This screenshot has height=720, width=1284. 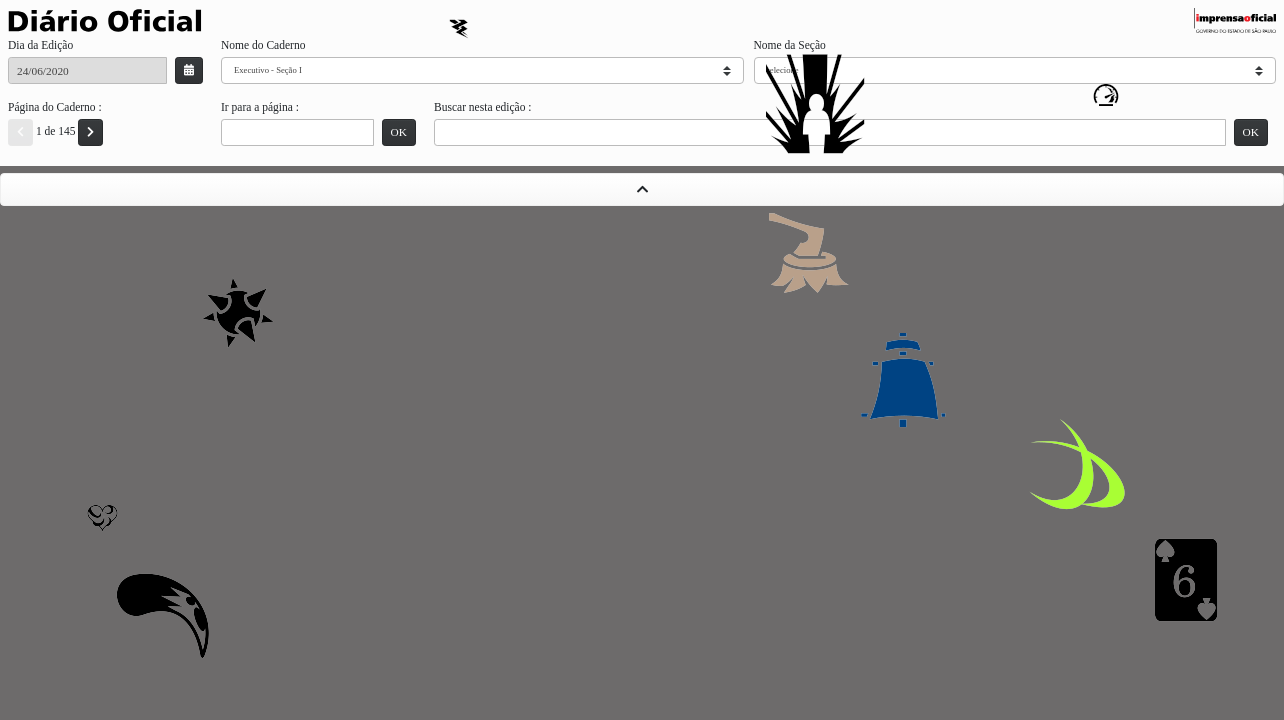 I want to click on activate claw attack ability, so click(x=163, y=618).